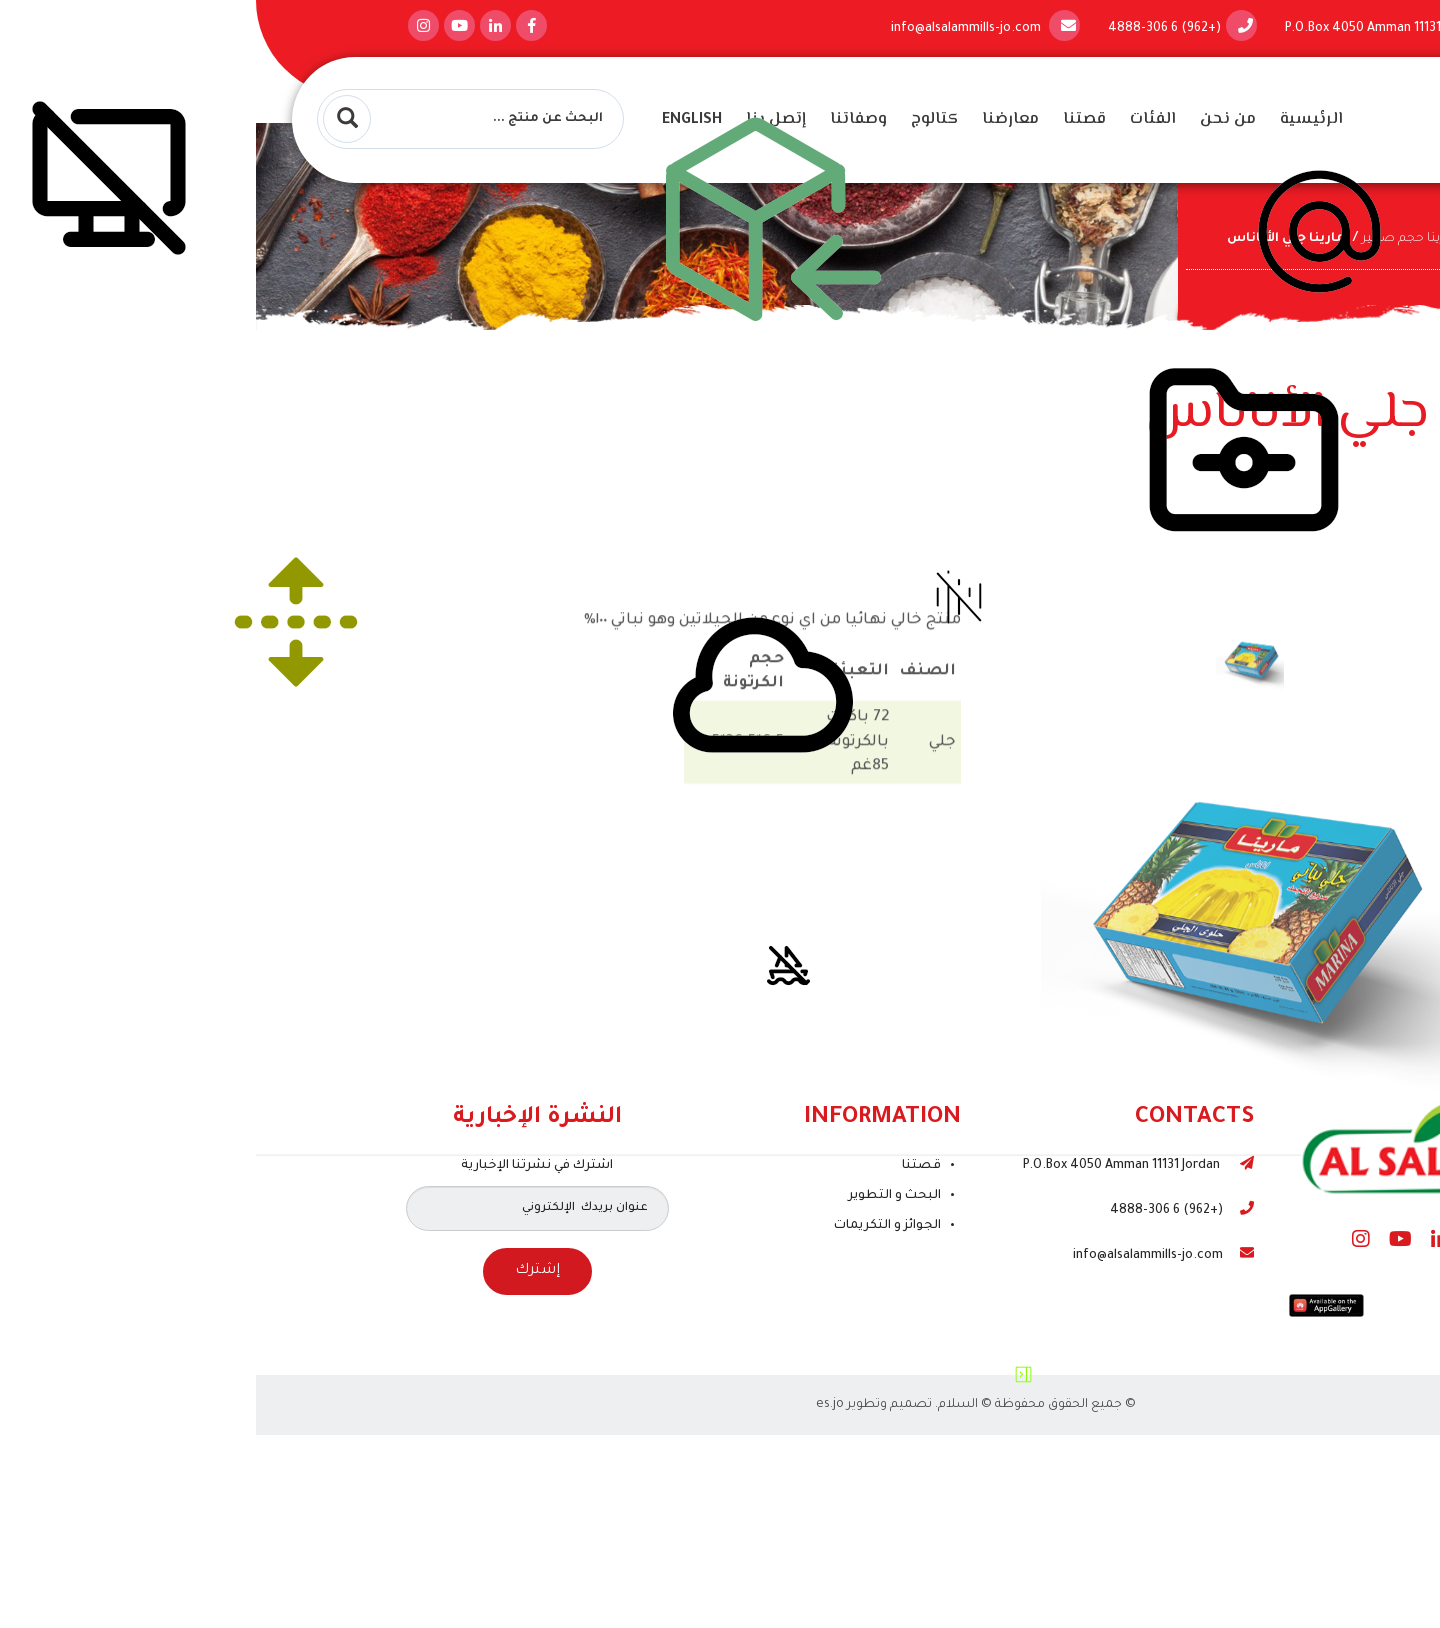 The height and width of the screenshot is (1628, 1440). What do you see at coordinates (788, 965) in the screenshot?
I see `sailing or boating unavailable` at bounding box center [788, 965].